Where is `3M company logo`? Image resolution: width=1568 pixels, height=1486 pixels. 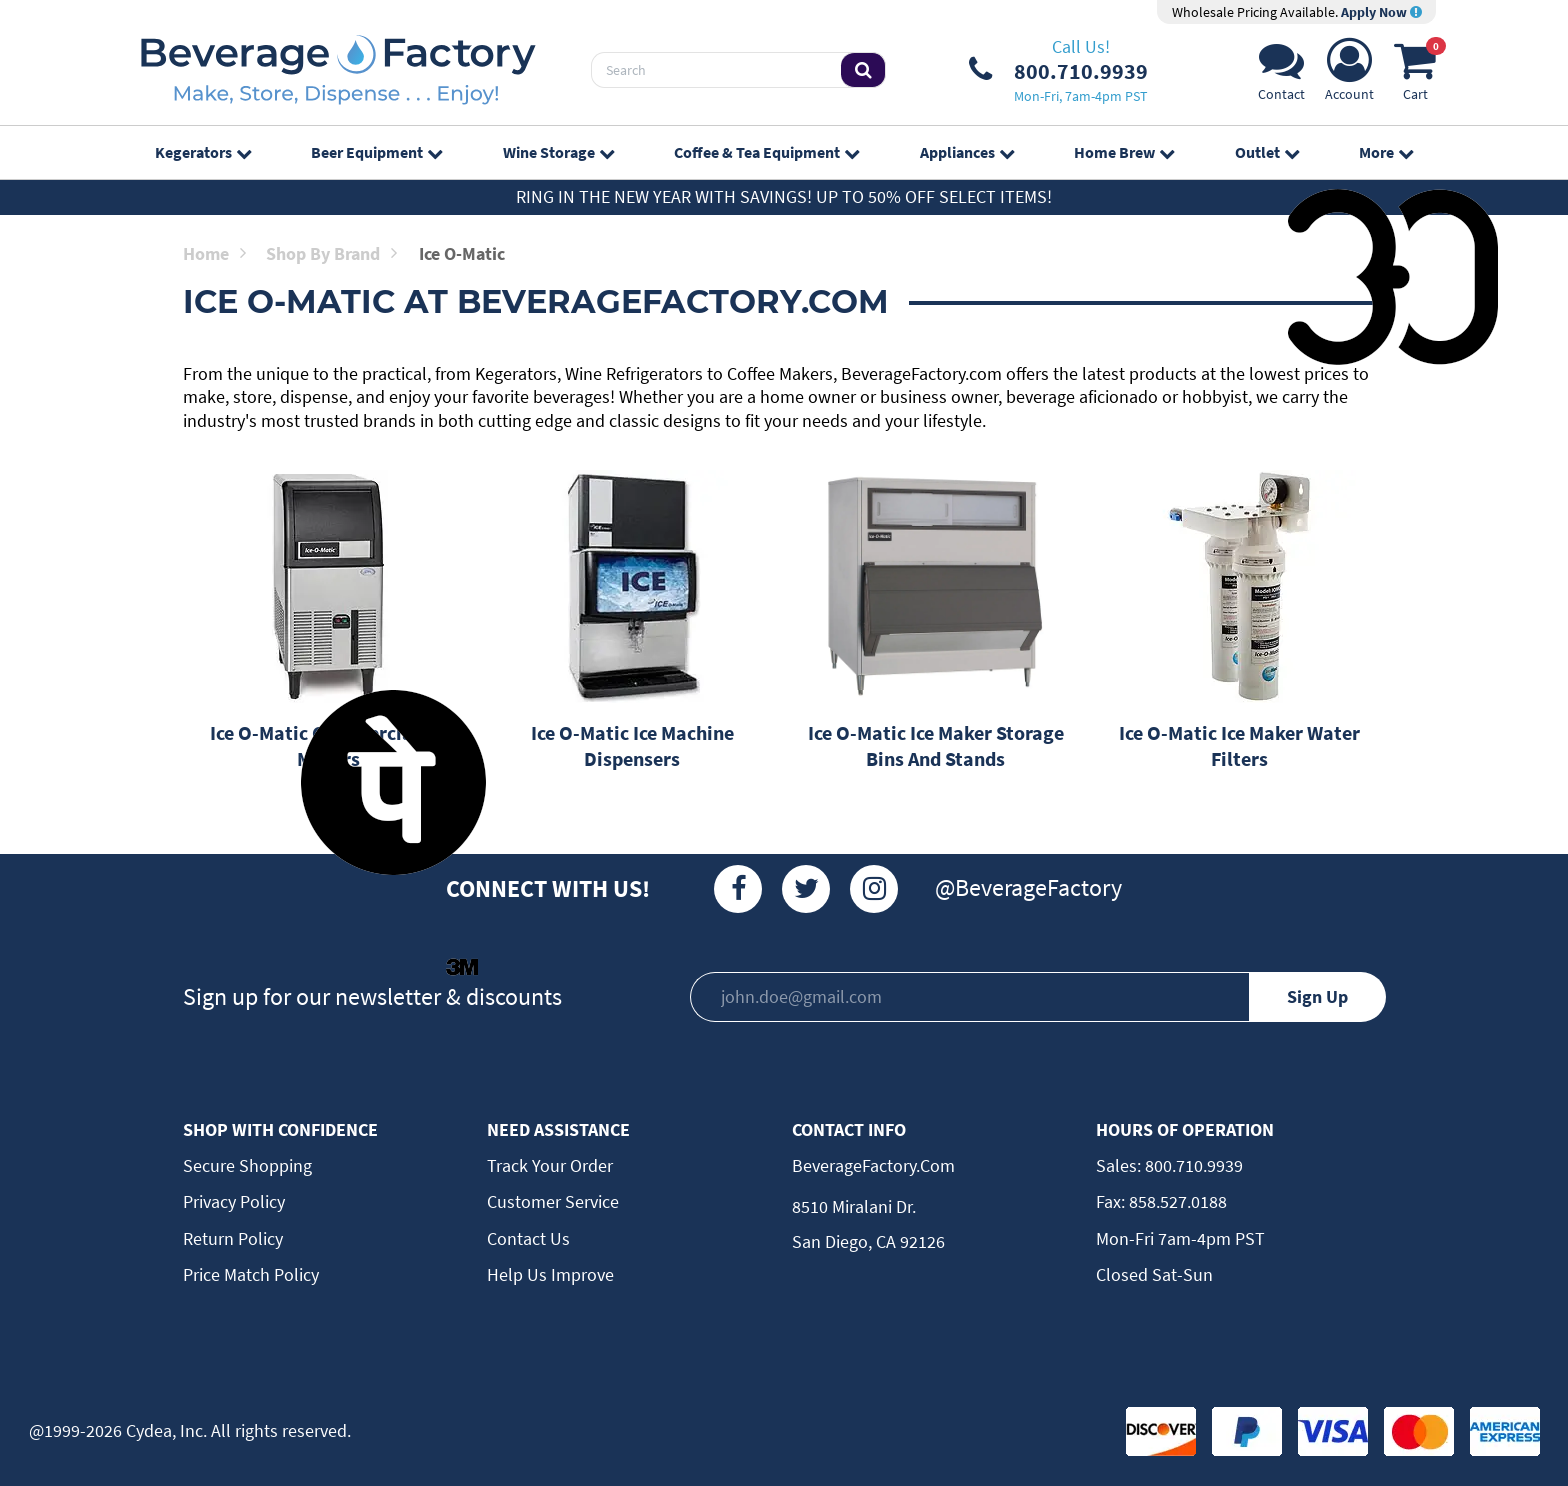
3M company logo is located at coordinates (462, 967).